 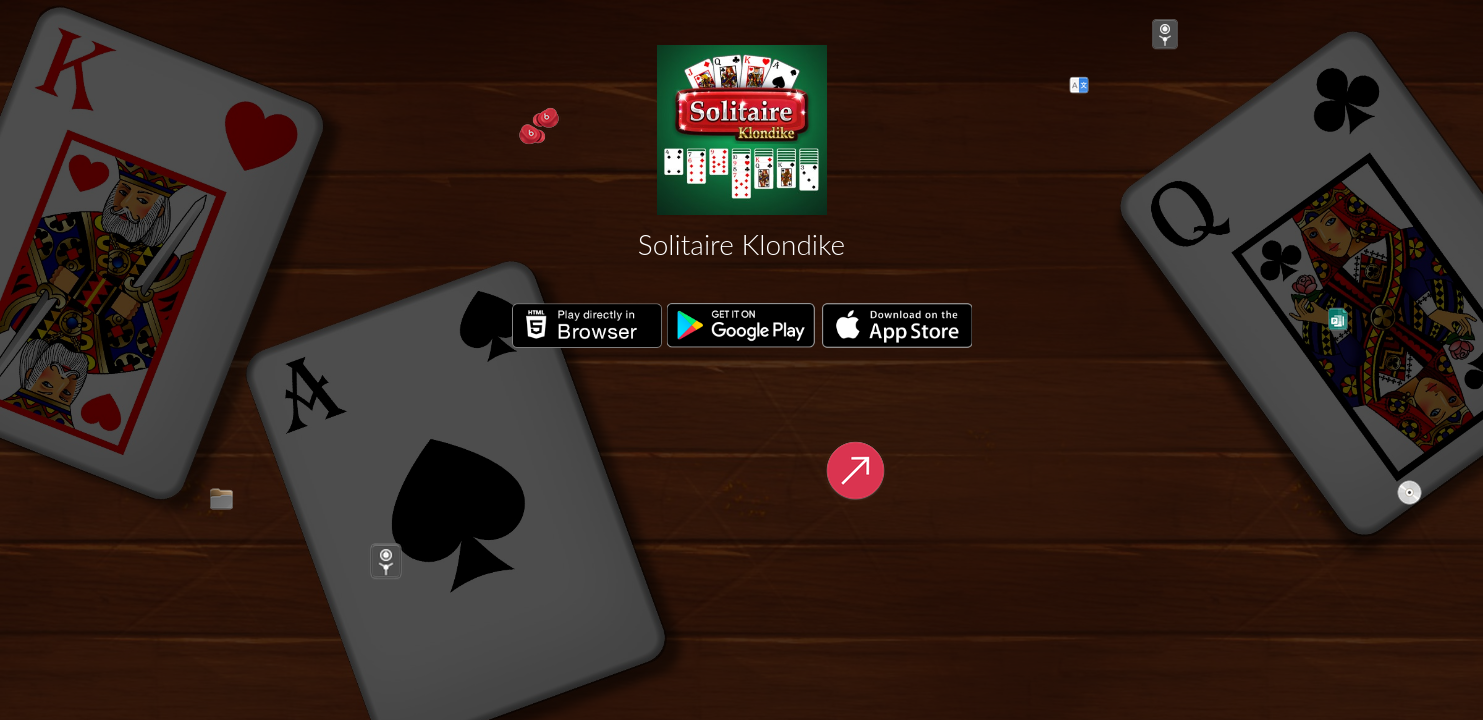 What do you see at coordinates (1165, 34) in the screenshot?
I see `open déjà dup backup application` at bounding box center [1165, 34].